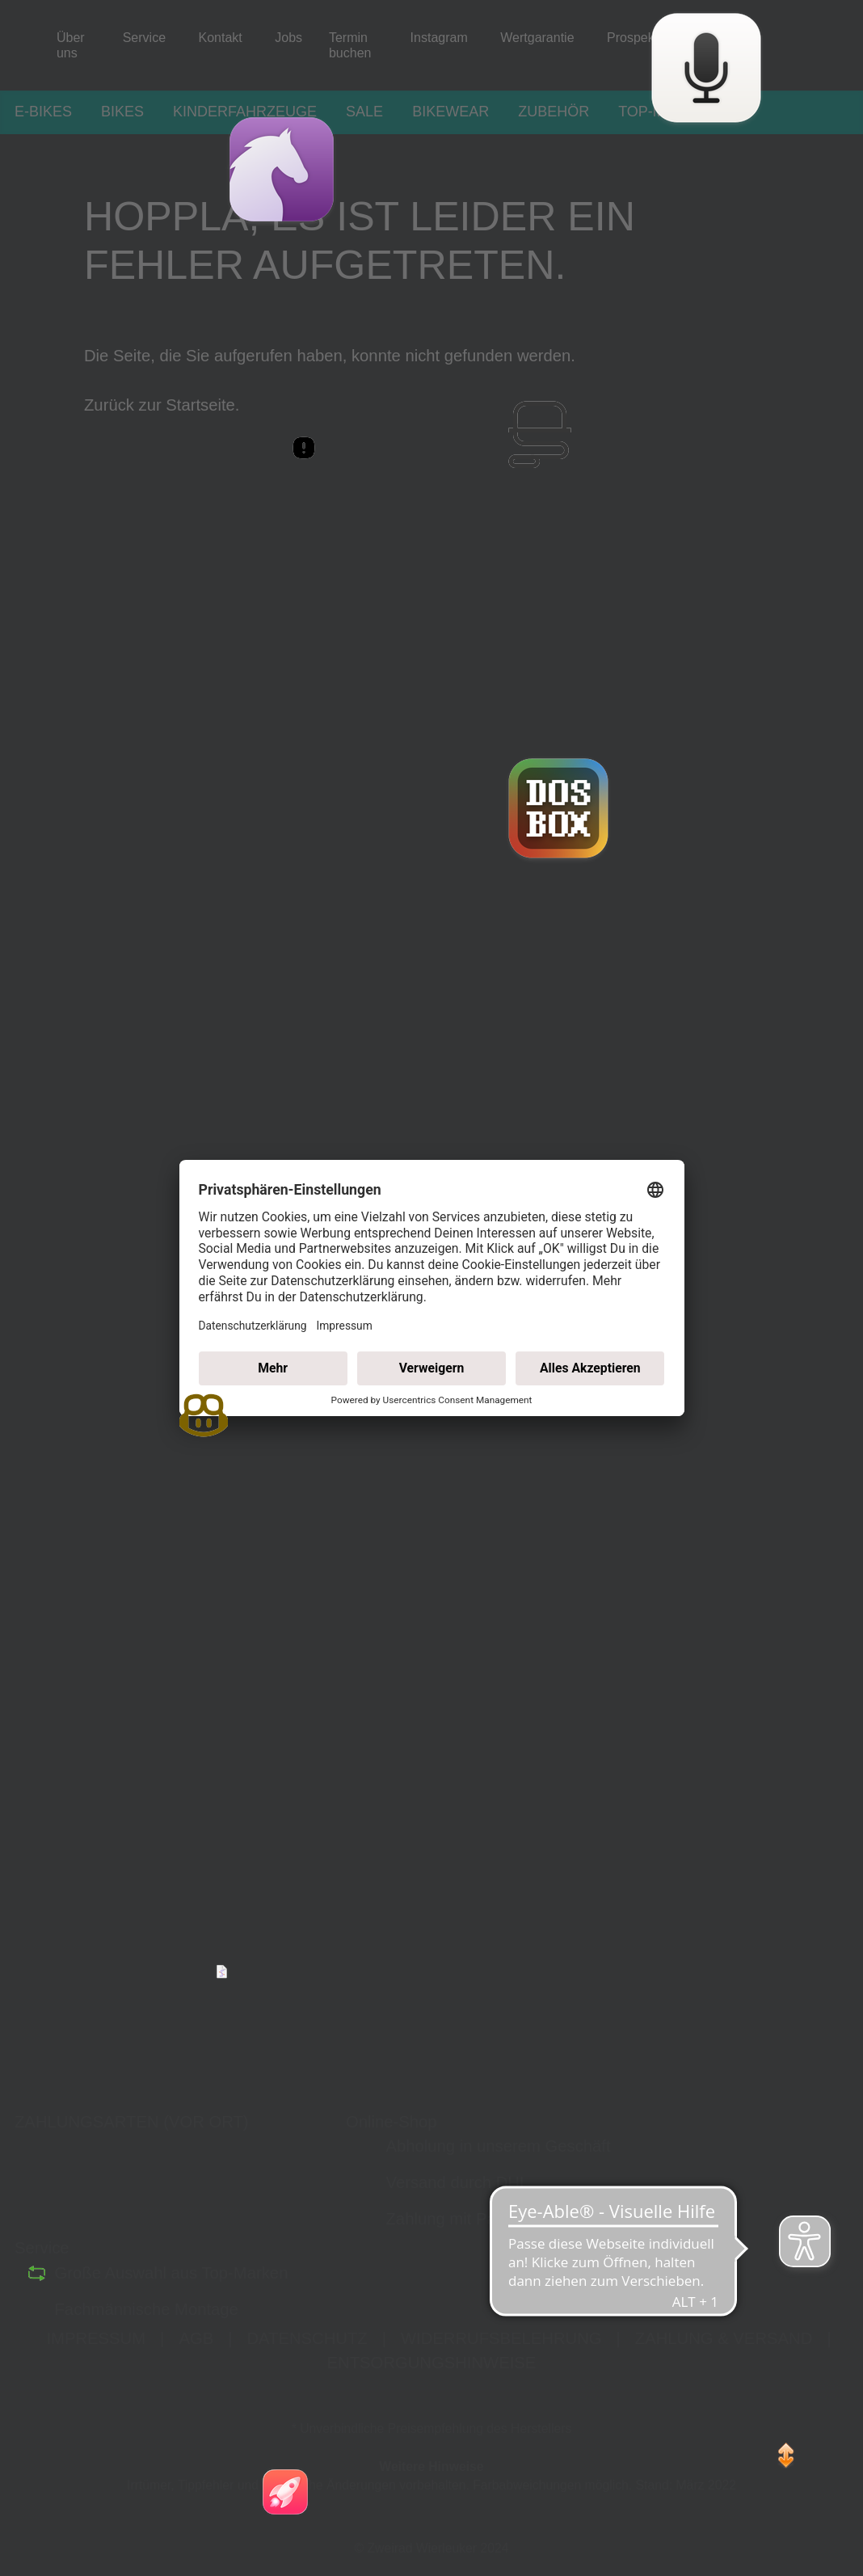  Describe the element at coordinates (540, 432) in the screenshot. I see `connect to a USB dock or hub` at that location.